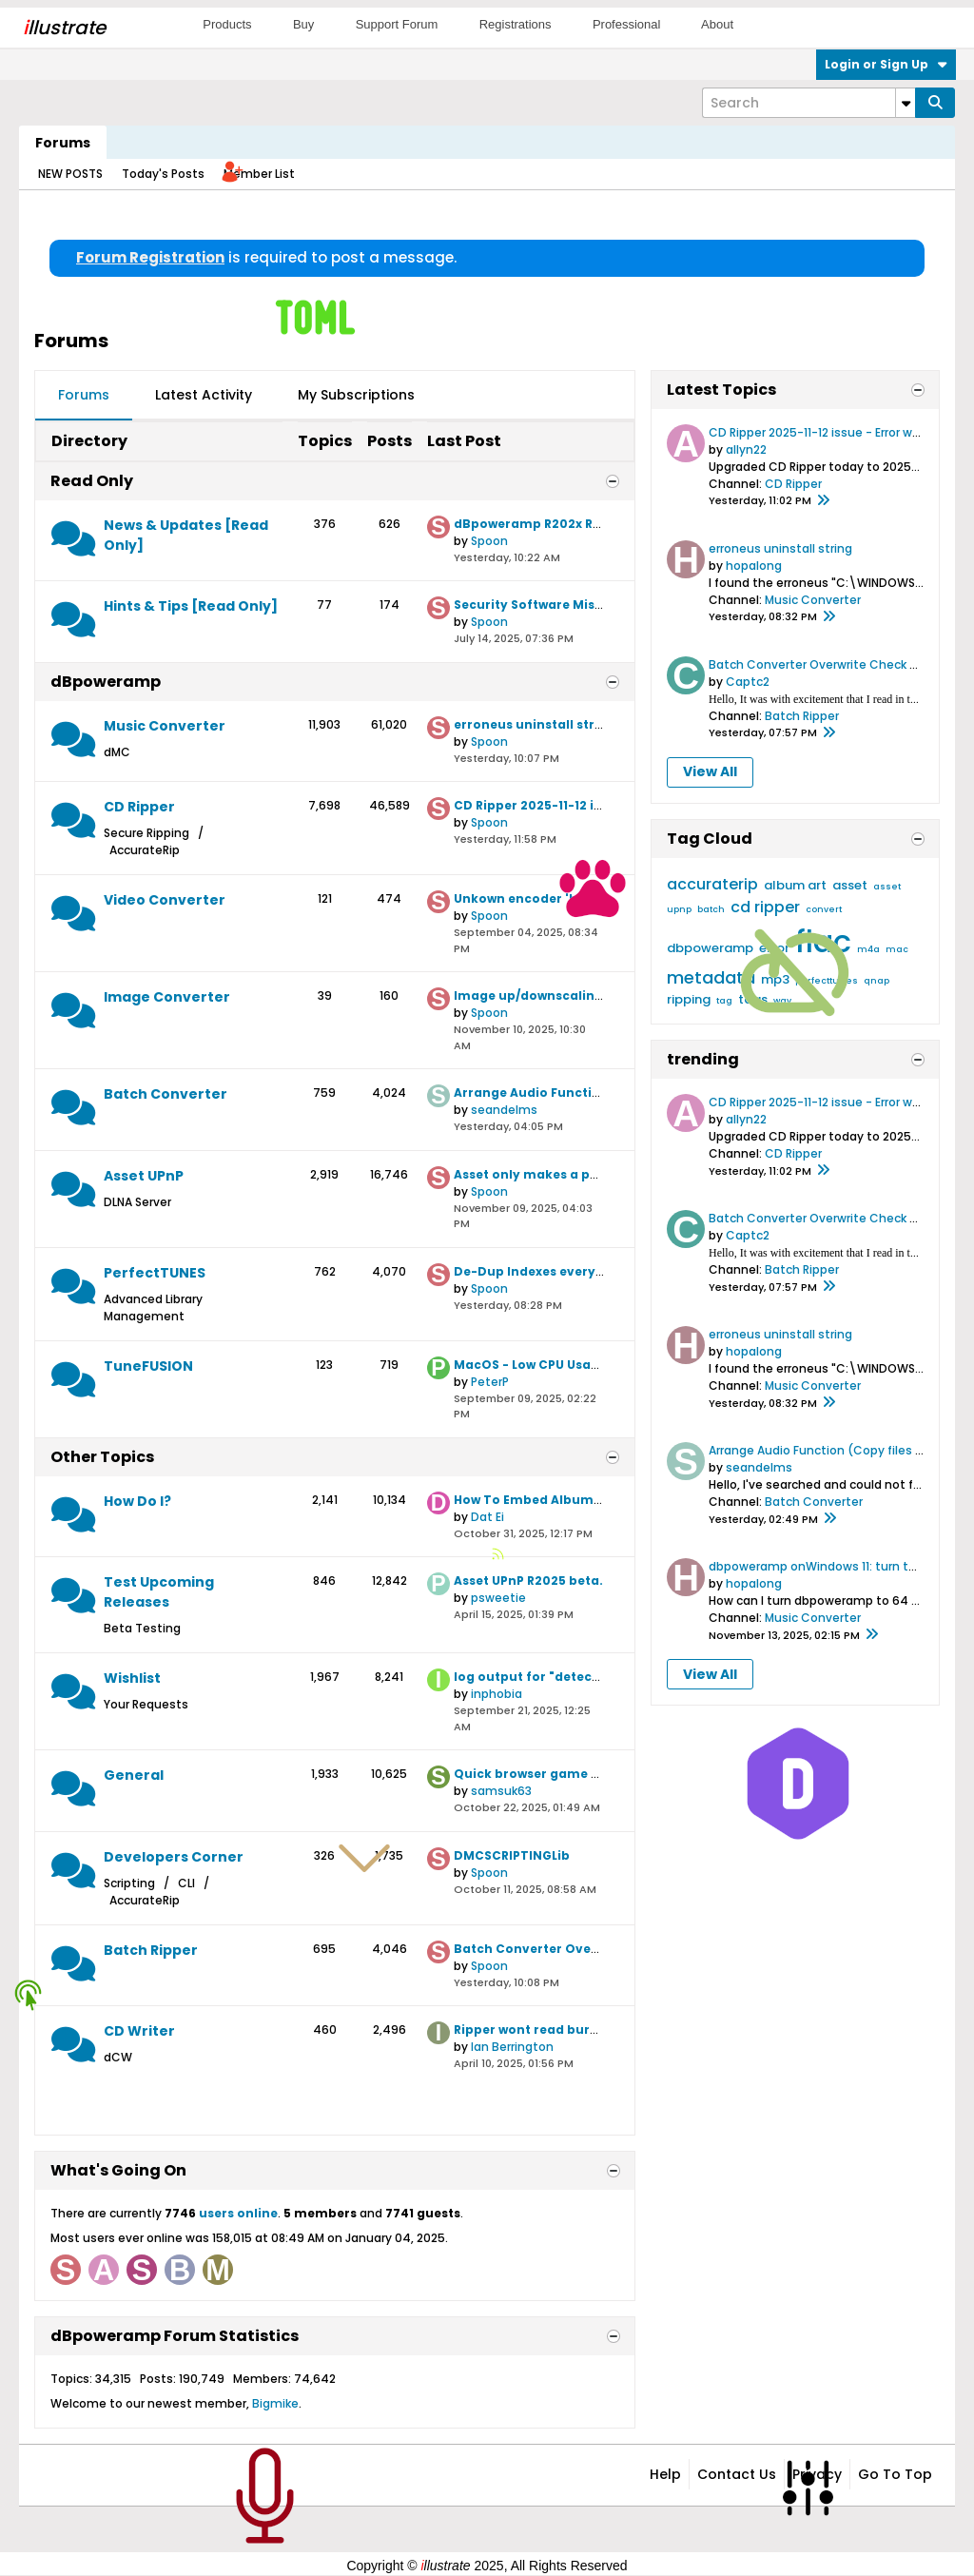 This screenshot has height=2576, width=974. What do you see at coordinates (28, 1995) in the screenshot?
I see `tap or click interaction indicator` at bounding box center [28, 1995].